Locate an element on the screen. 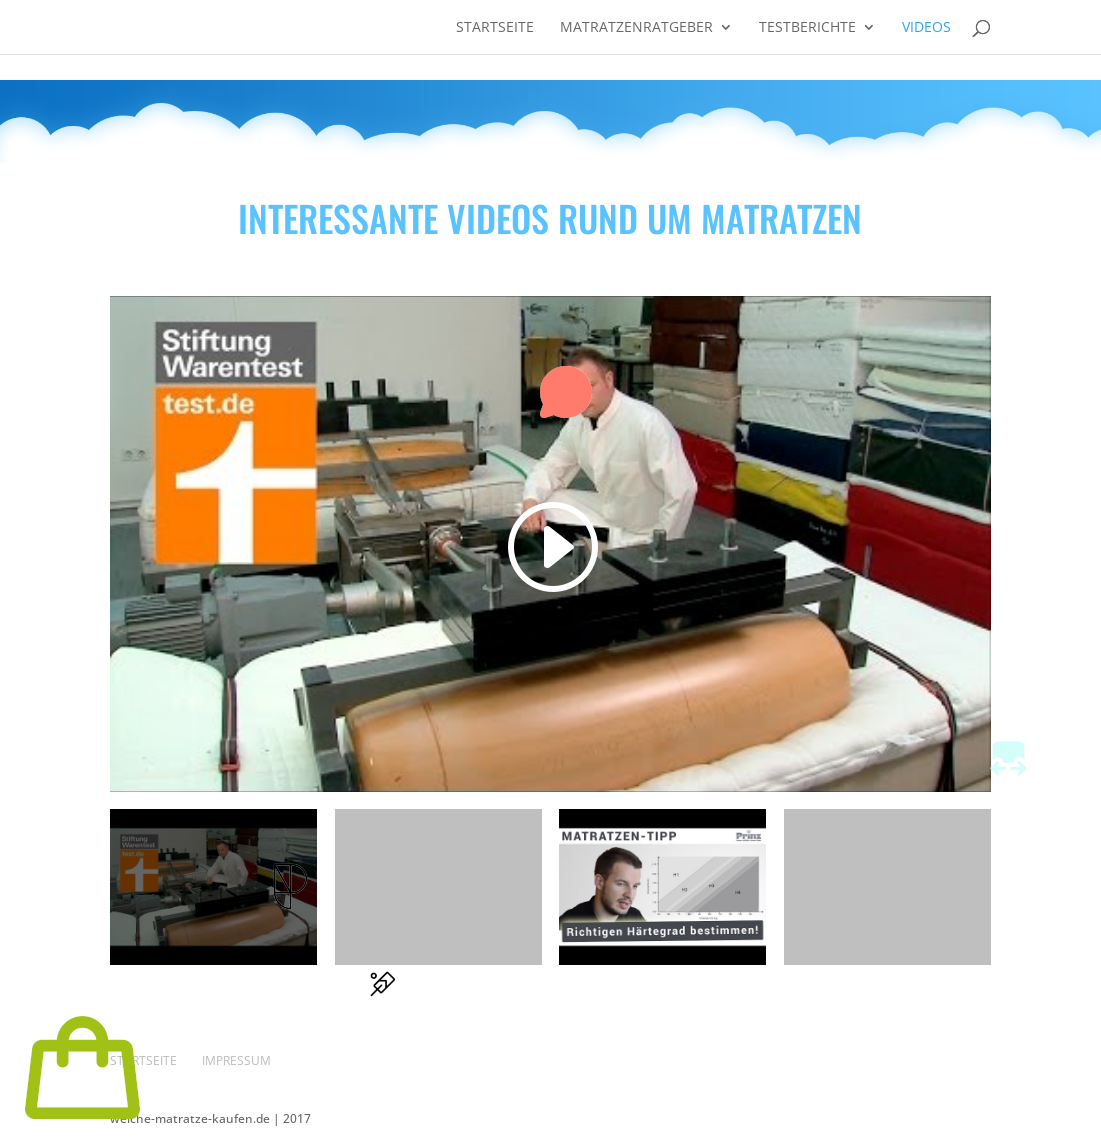 This screenshot has width=1101, height=1148. view your shopping bag is located at coordinates (82, 1073).